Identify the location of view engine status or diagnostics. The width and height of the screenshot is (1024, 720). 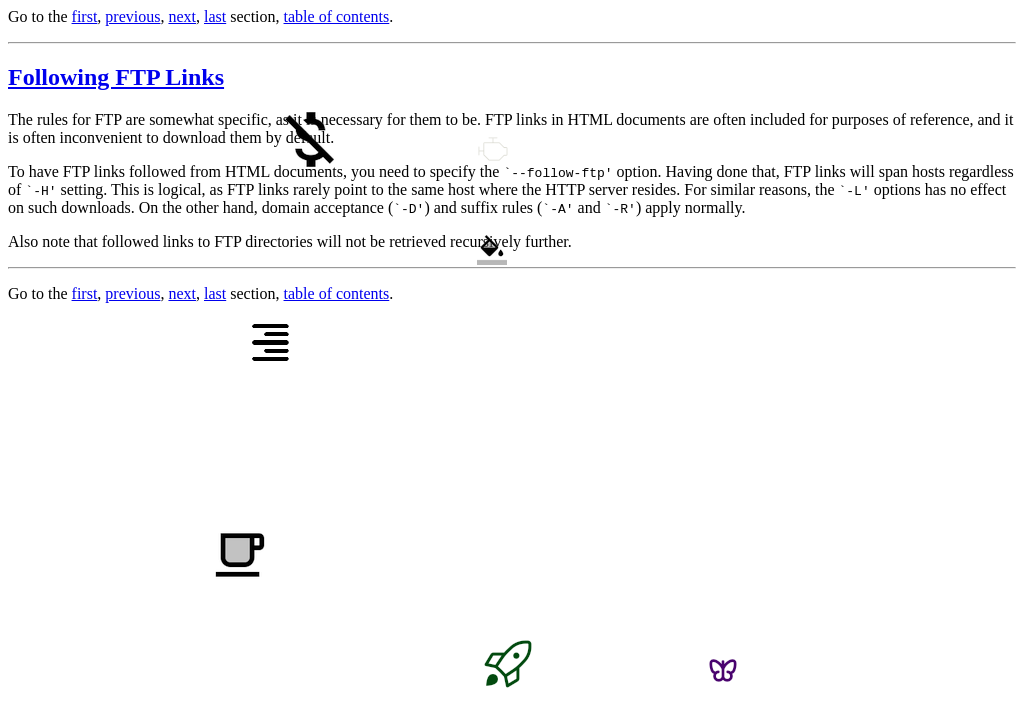
(492, 149).